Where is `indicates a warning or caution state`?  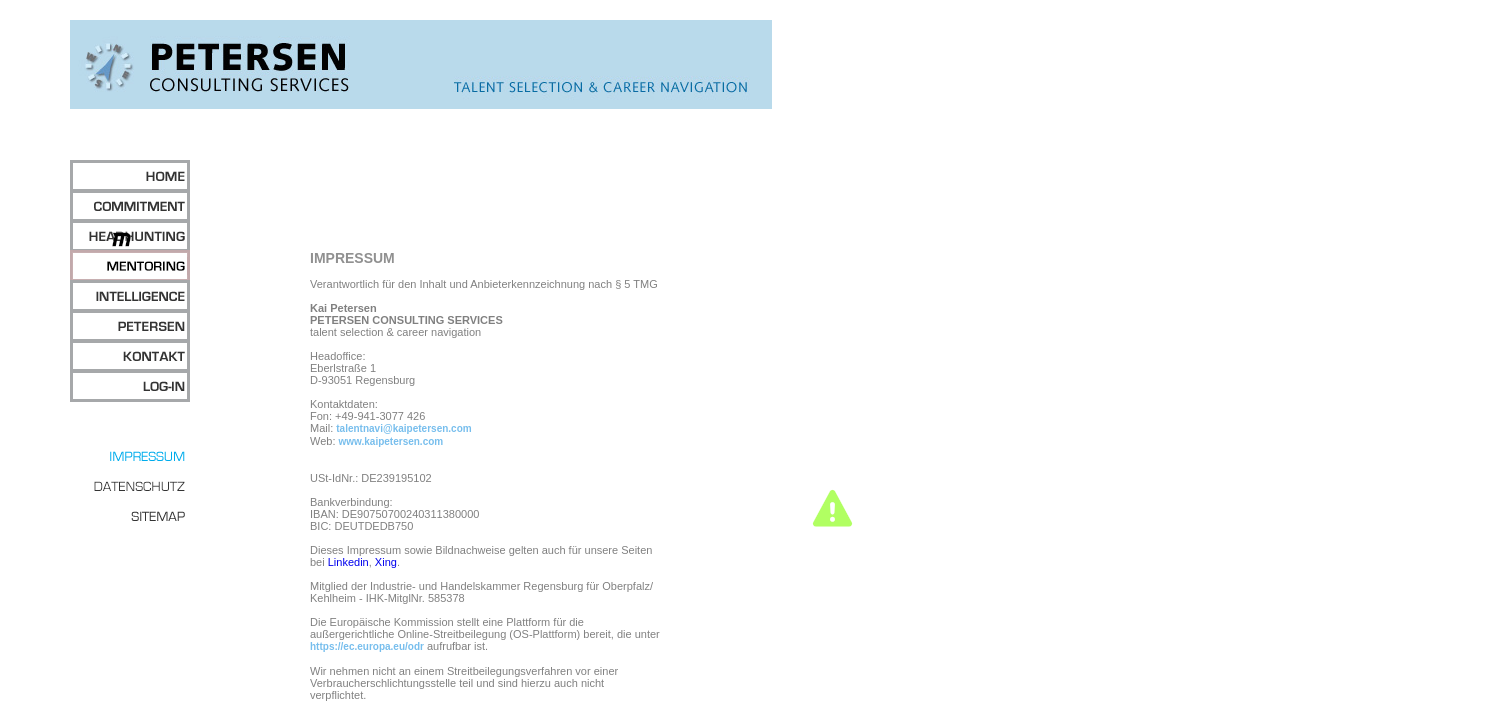 indicates a warning or caution state is located at coordinates (832, 509).